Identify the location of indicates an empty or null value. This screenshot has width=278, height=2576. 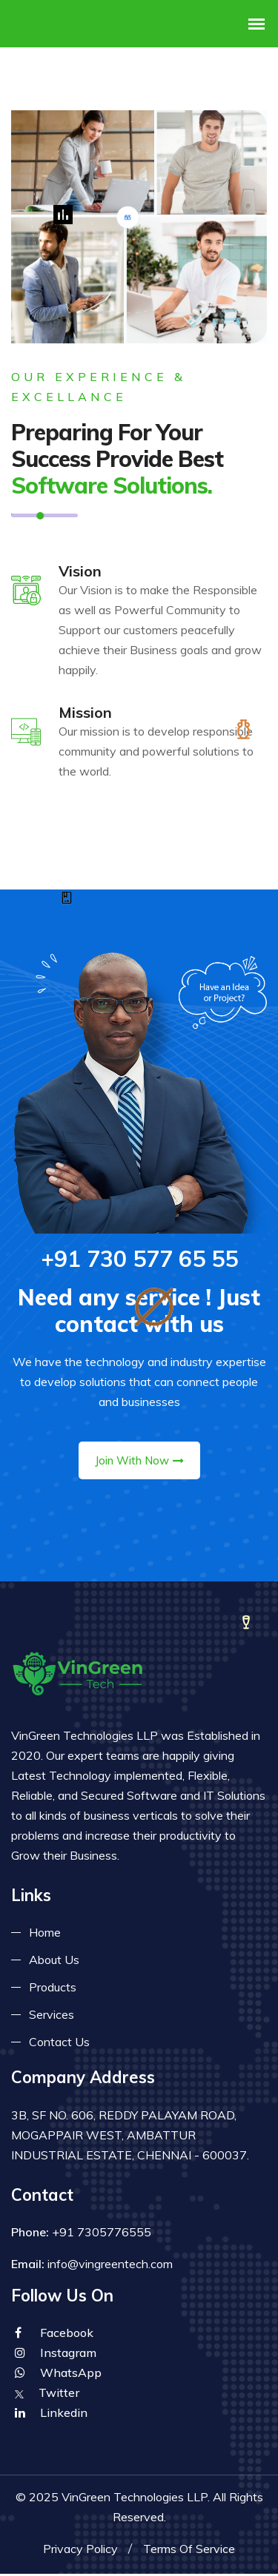
(154, 1307).